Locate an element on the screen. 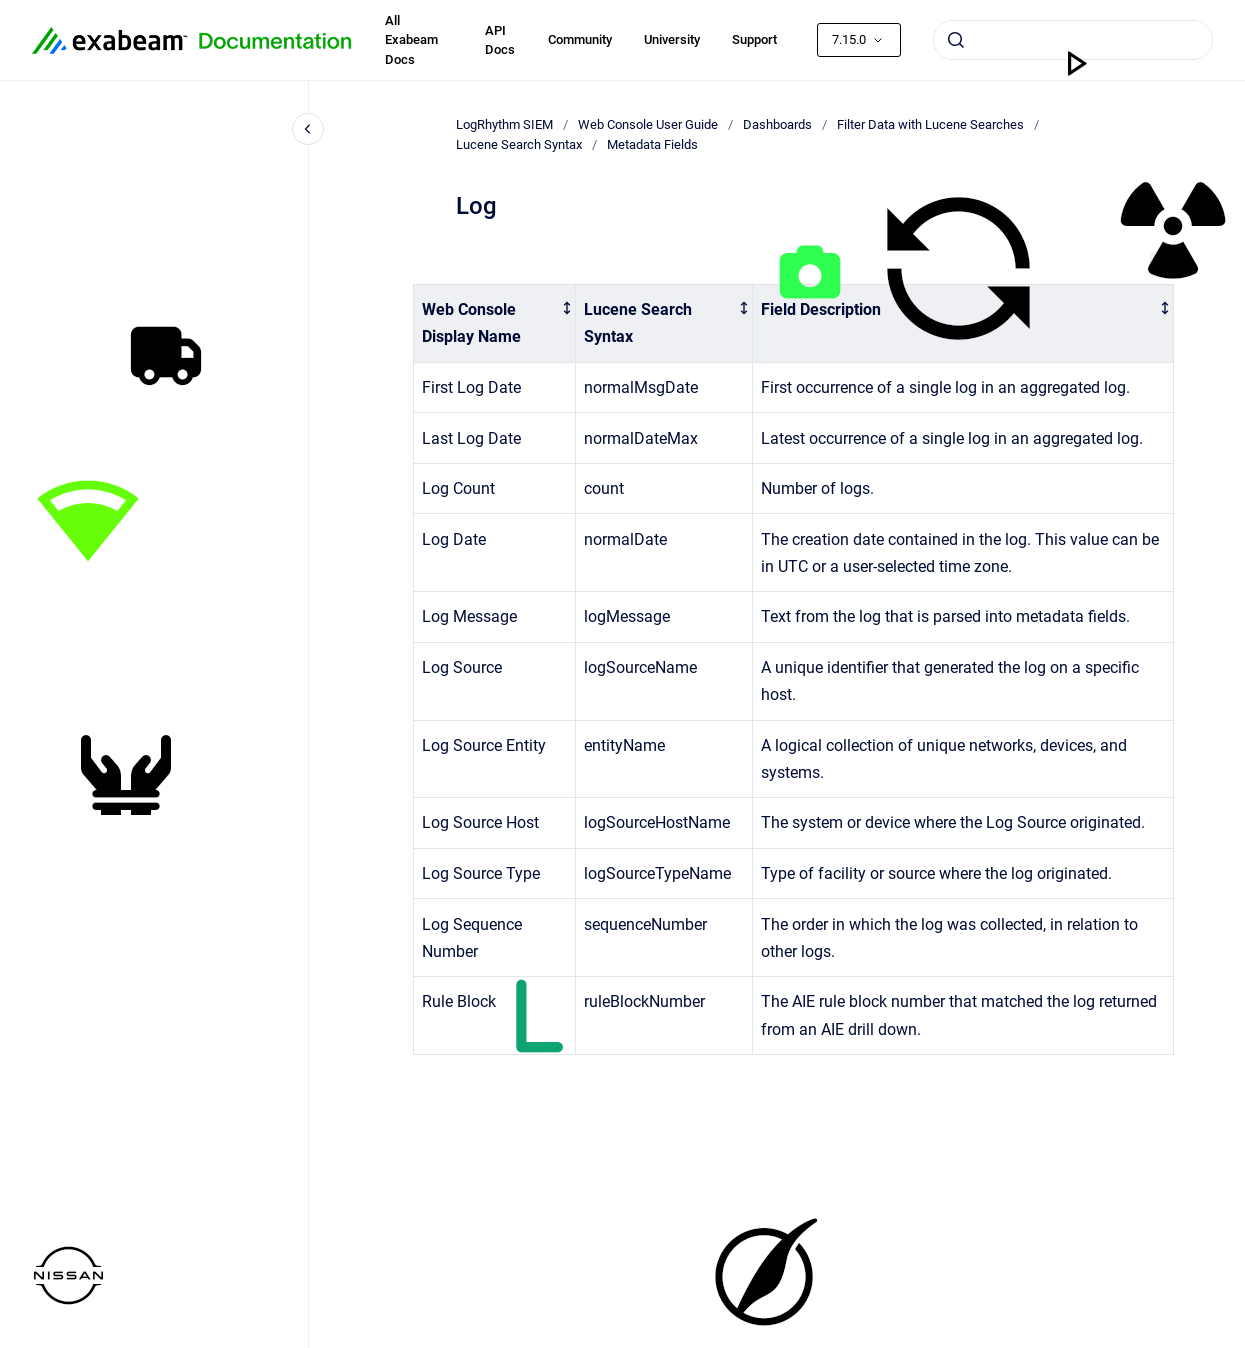  take a photo is located at coordinates (810, 272).